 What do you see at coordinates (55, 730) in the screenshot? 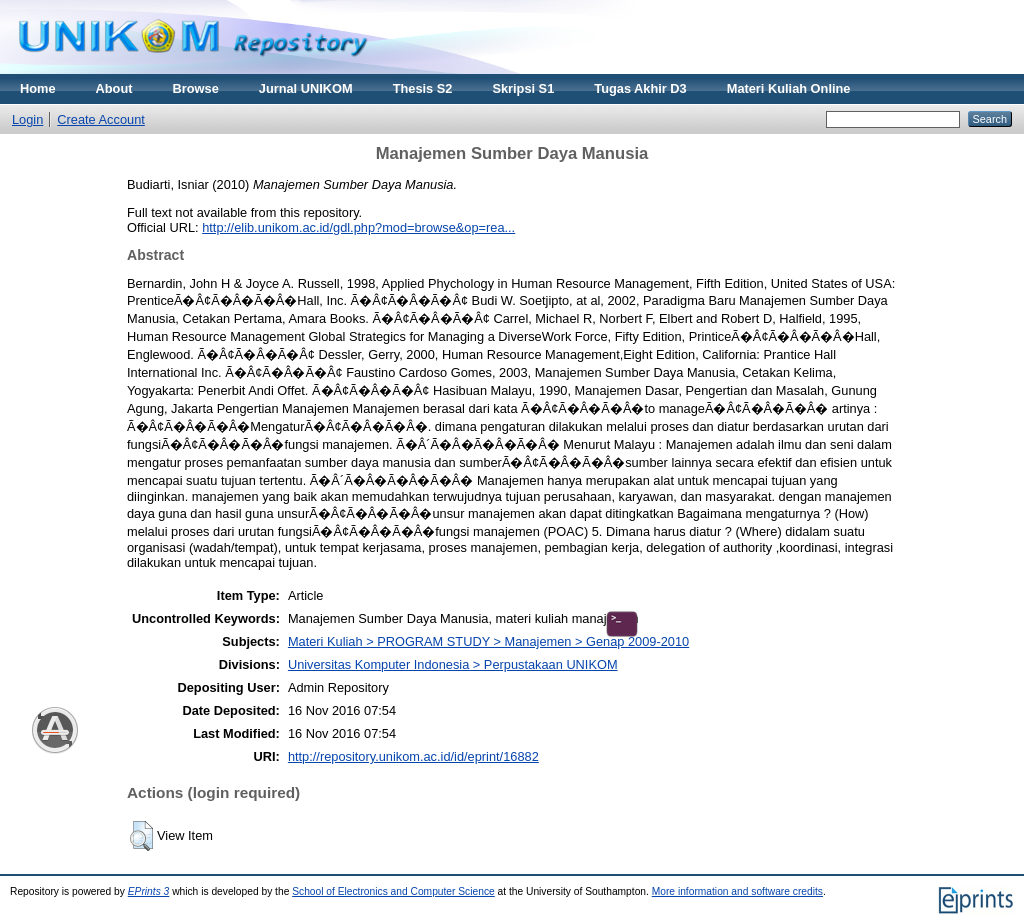
I see `open the software update notifier app` at bounding box center [55, 730].